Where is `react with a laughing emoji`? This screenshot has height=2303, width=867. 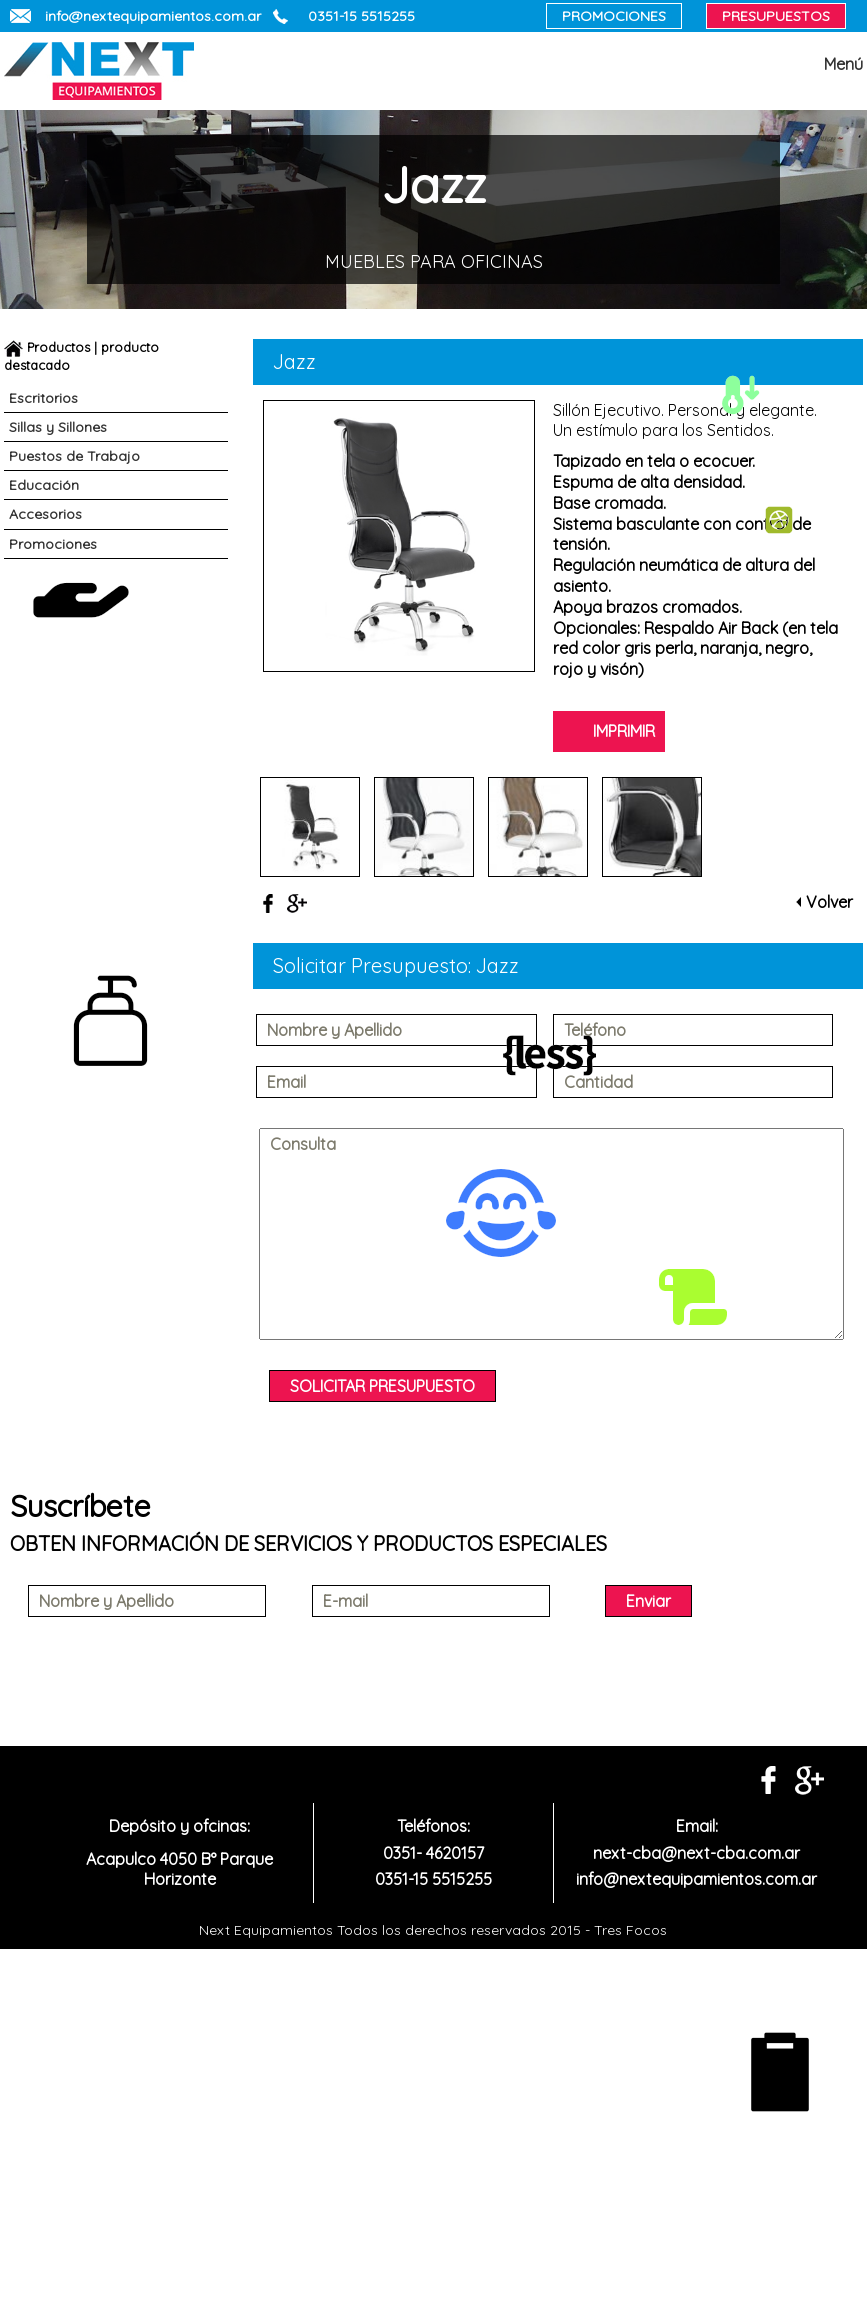 react with a laughing emoji is located at coordinates (501, 1213).